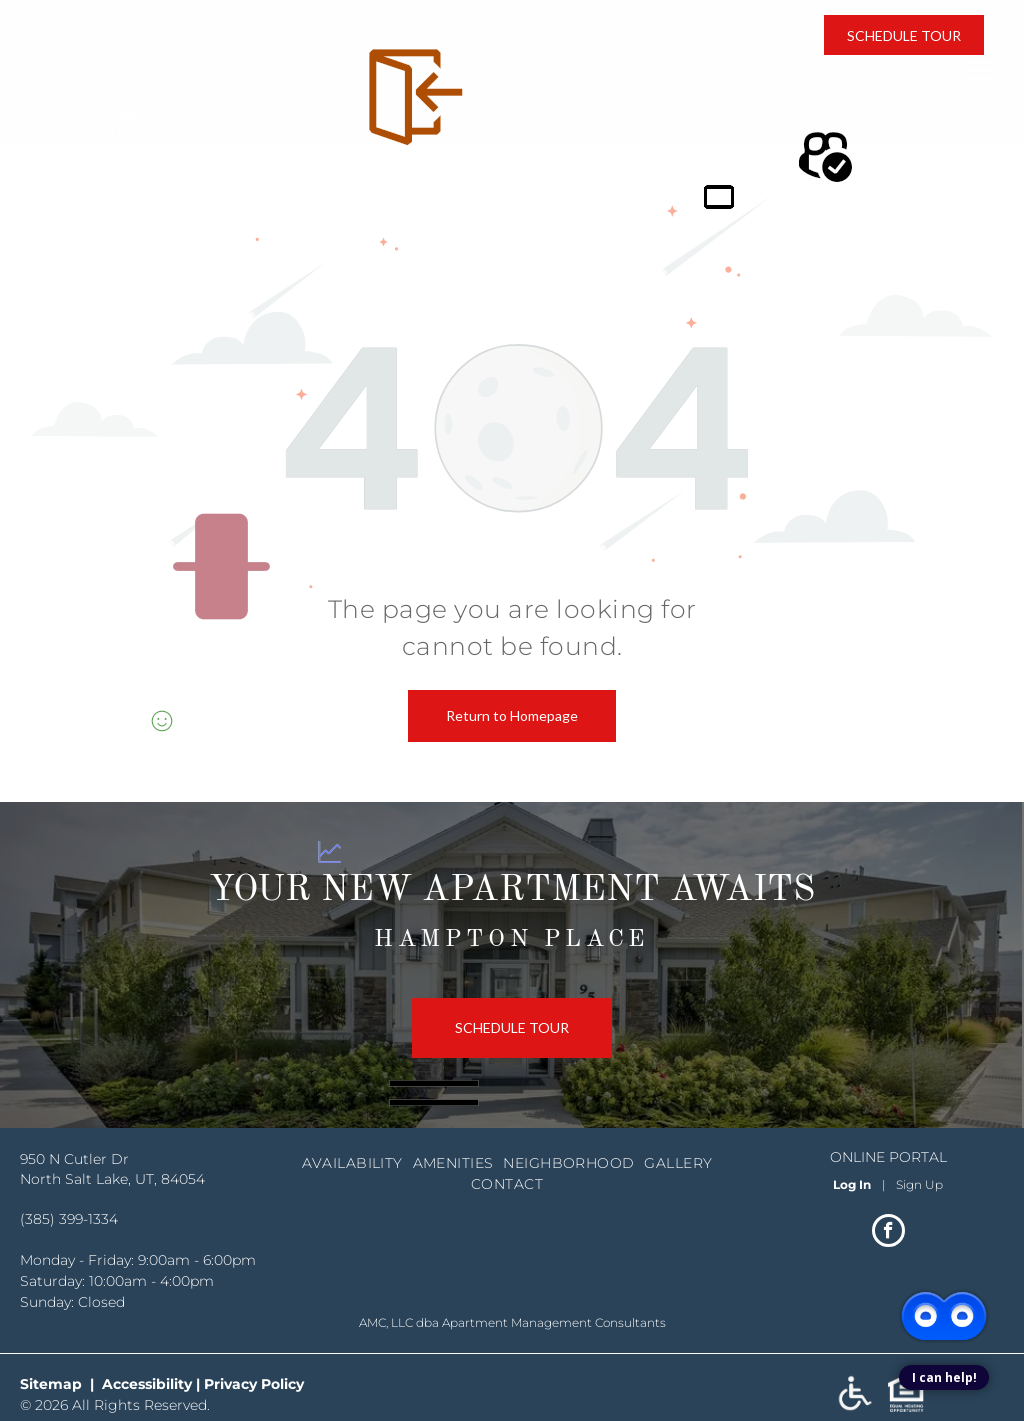 This screenshot has height=1421, width=1024. Describe the element at coordinates (162, 721) in the screenshot. I see `add an emoji or reaction` at that location.